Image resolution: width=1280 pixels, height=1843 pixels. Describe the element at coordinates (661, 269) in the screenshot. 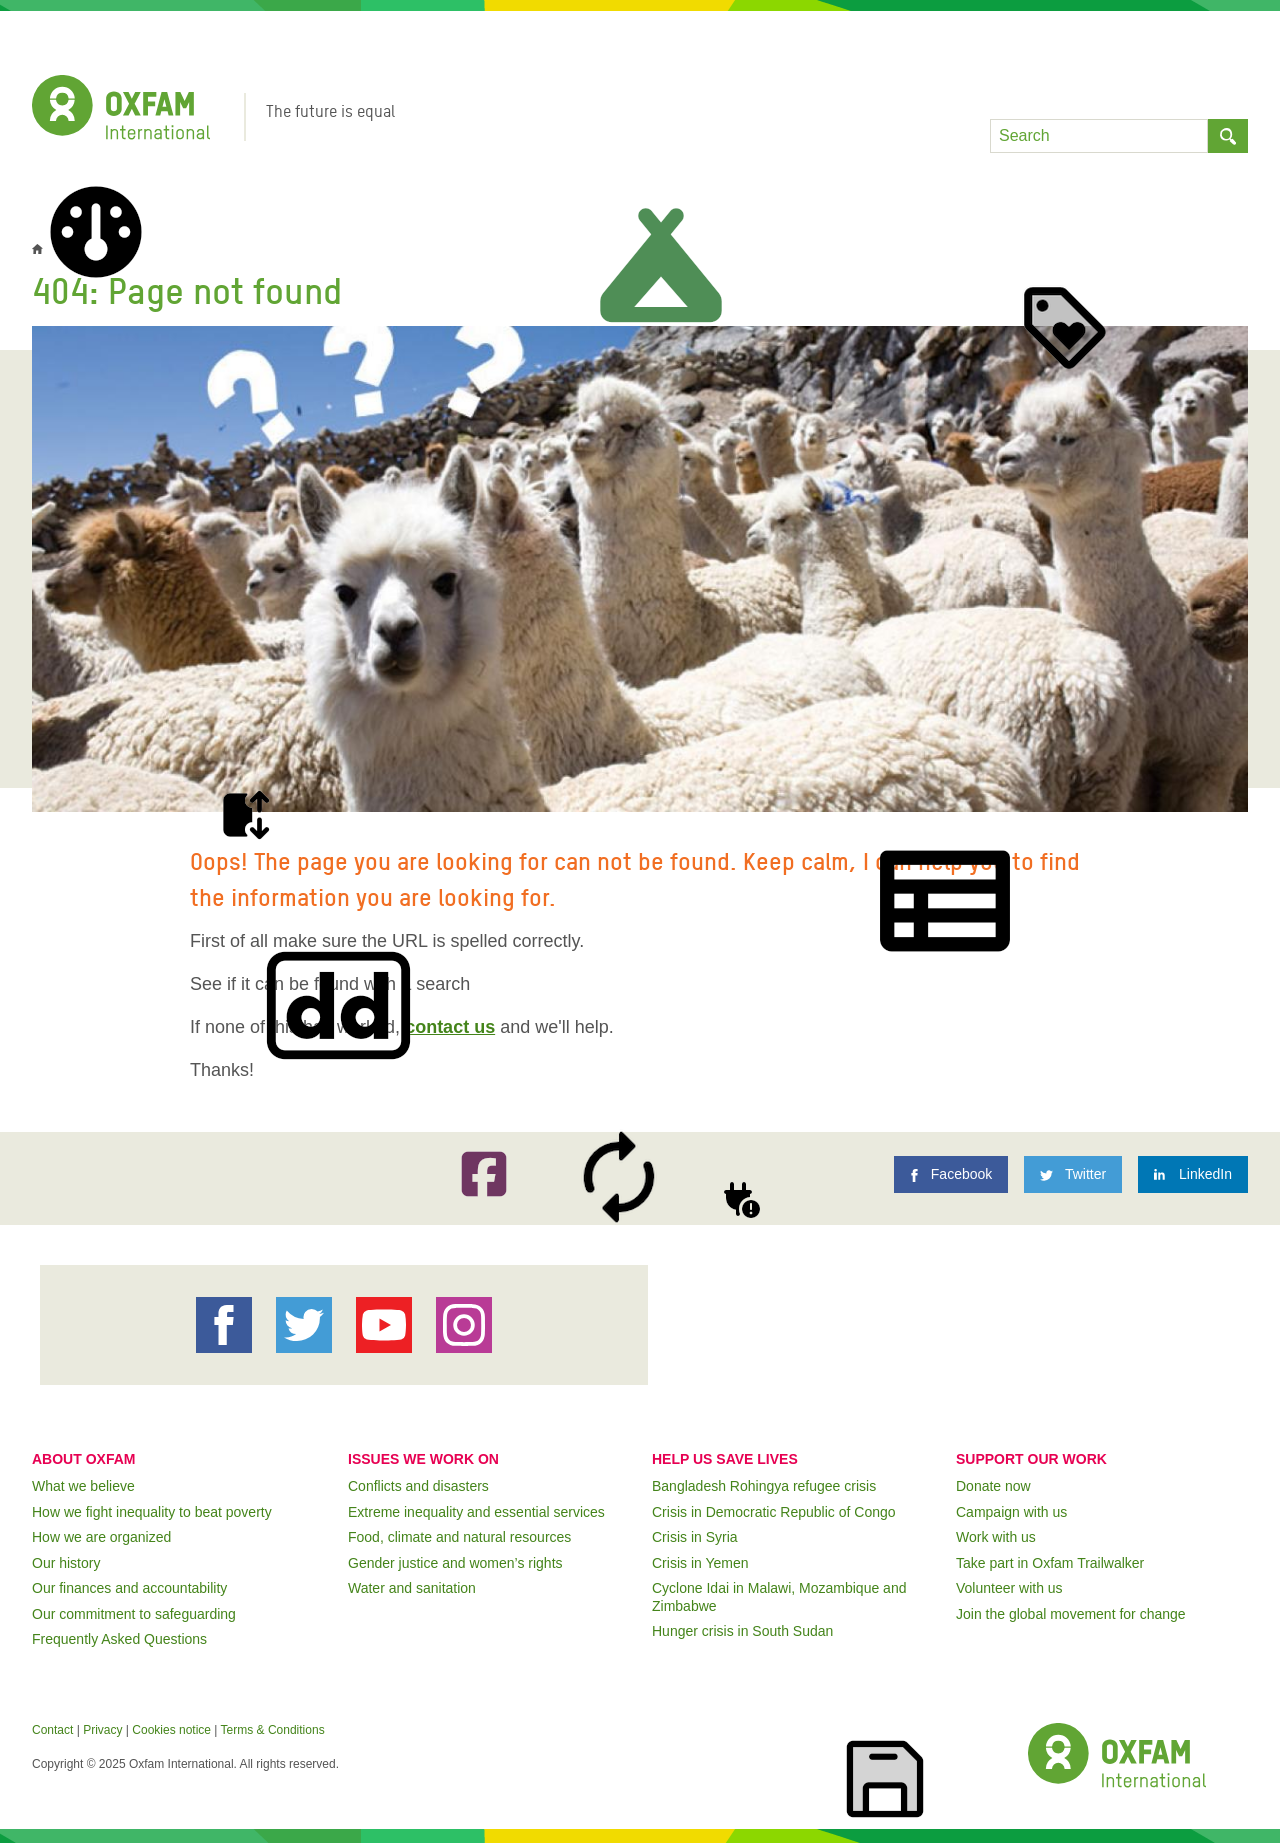

I see `find nearby campgrounds or camping sites` at that location.